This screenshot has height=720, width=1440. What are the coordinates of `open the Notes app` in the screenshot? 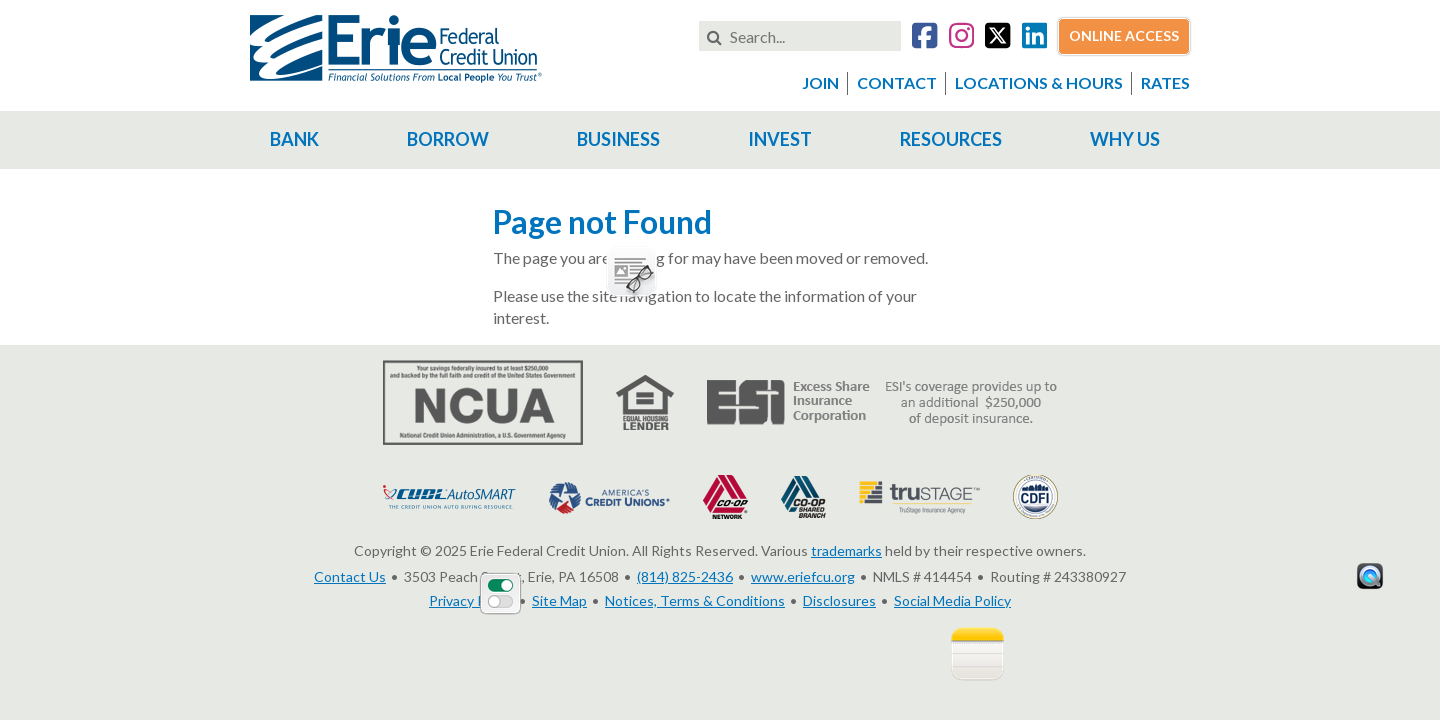 It's located at (977, 653).